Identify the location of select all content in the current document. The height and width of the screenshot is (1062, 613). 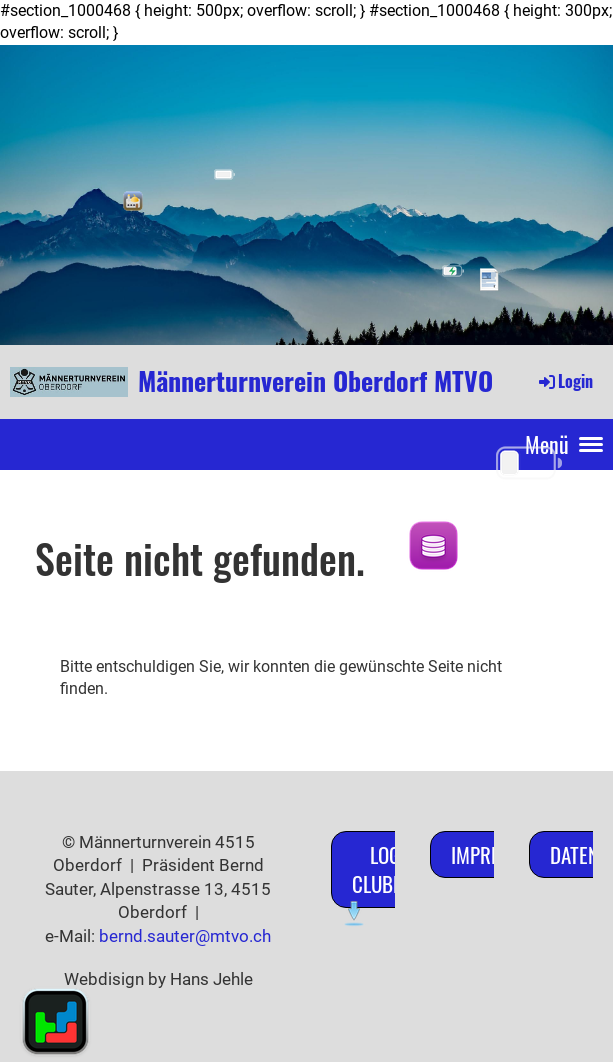
(489, 279).